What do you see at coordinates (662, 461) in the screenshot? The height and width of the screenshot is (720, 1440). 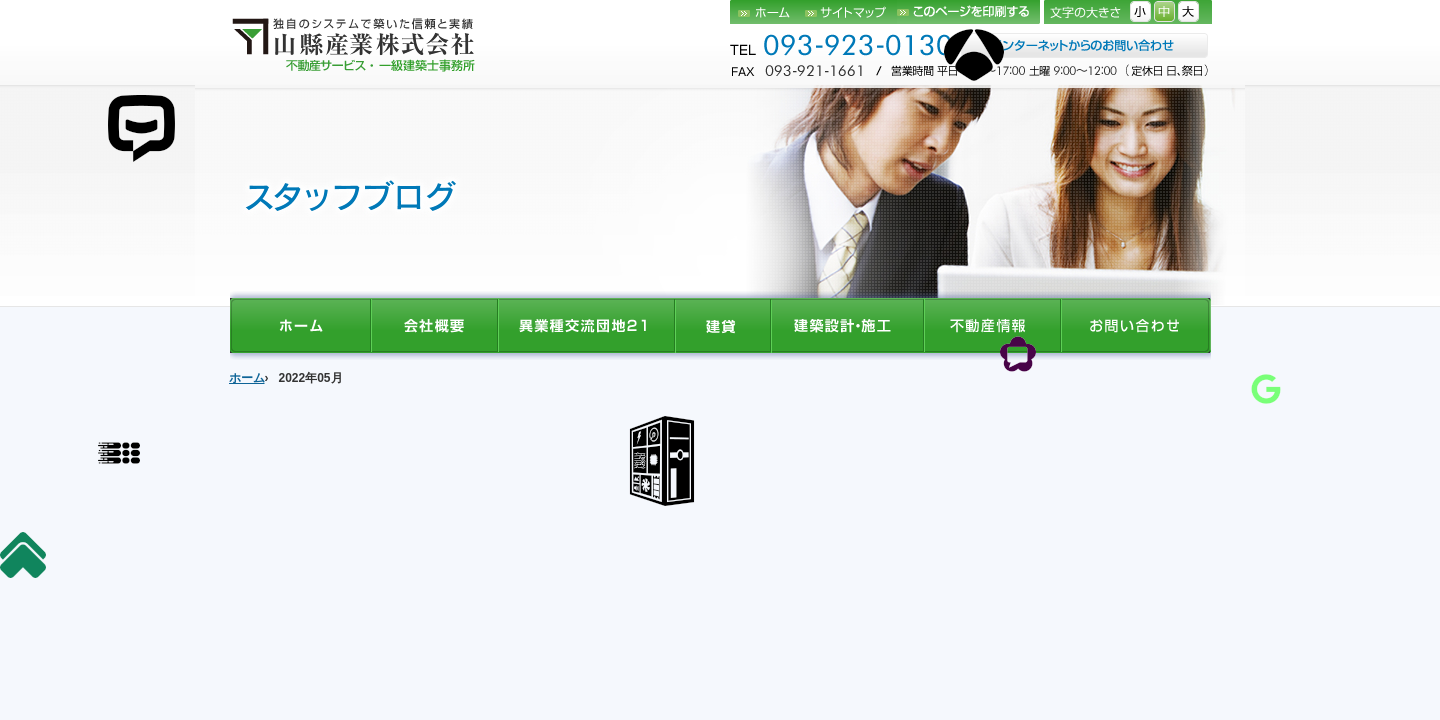 I see `visit PCGamingWiki website` at bounding box center [662, 461].